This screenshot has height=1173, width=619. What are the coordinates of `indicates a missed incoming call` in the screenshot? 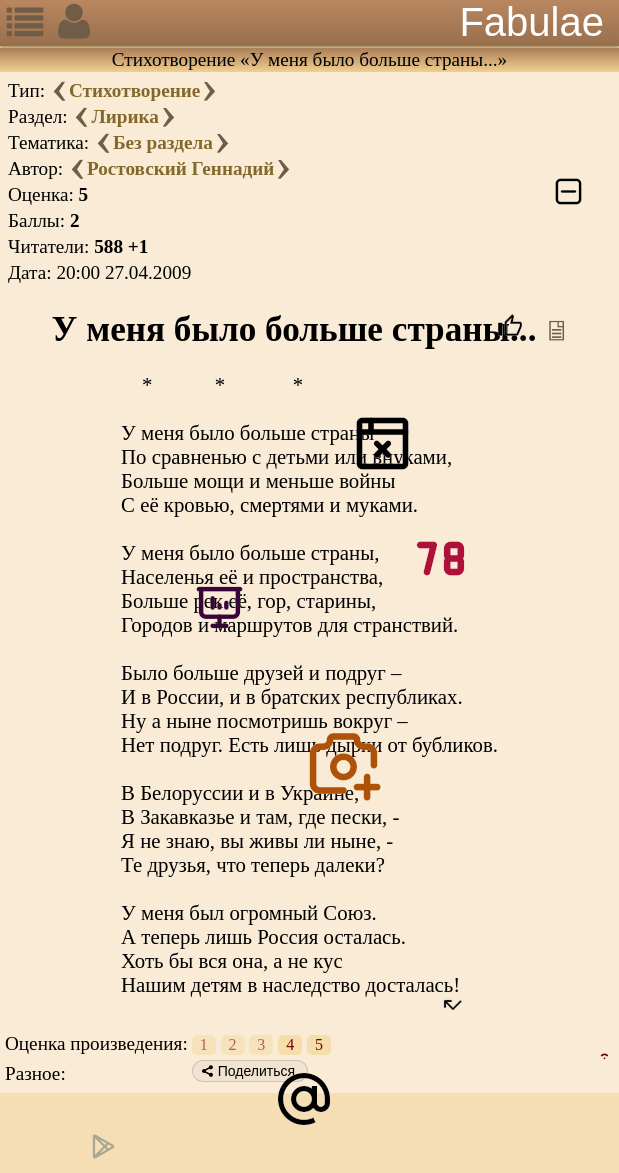 It's located at (453, 1005).